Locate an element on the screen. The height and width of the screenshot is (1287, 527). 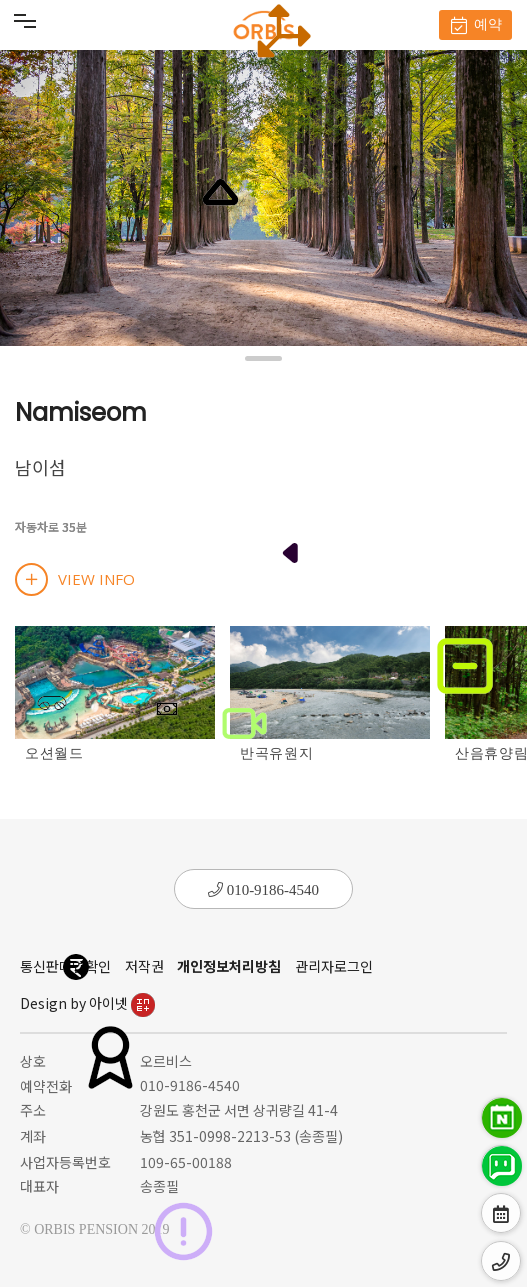
scroll to top of page is located at coordinates (220, 193).